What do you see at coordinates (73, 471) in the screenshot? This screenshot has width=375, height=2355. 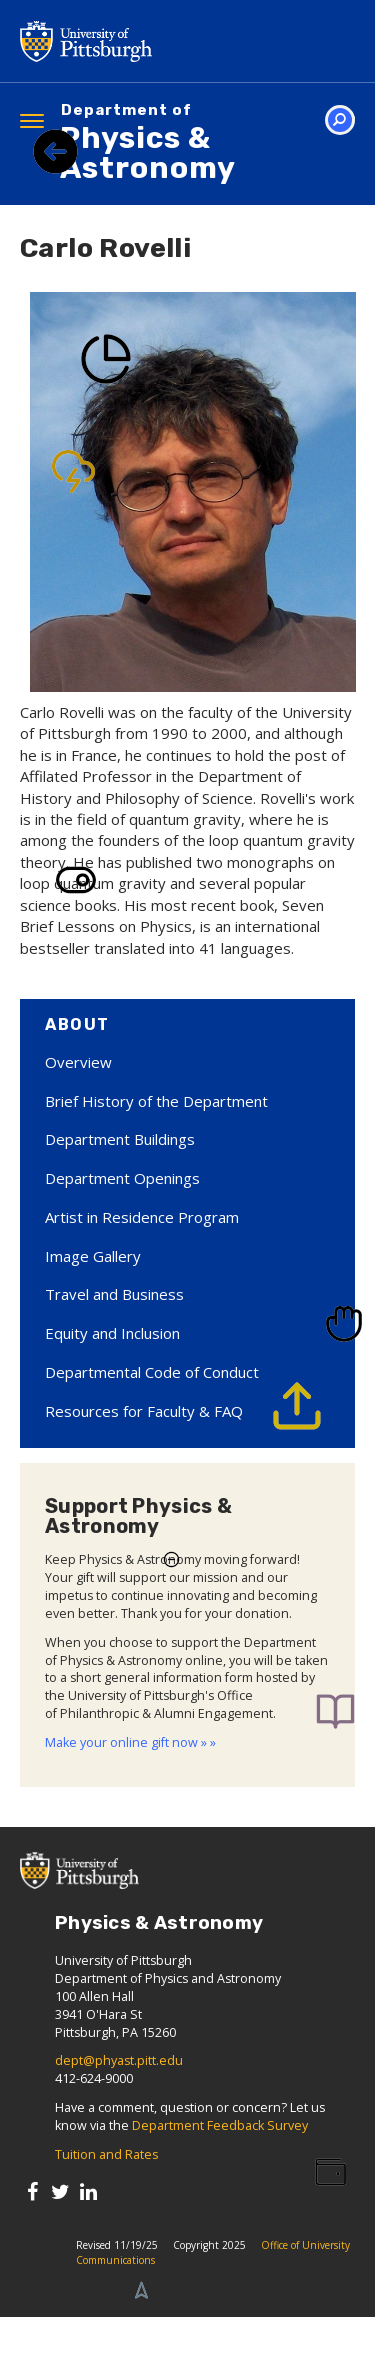 I see `indicates thunderstorm or severe weather conditions` at bounding box center [73, 471].